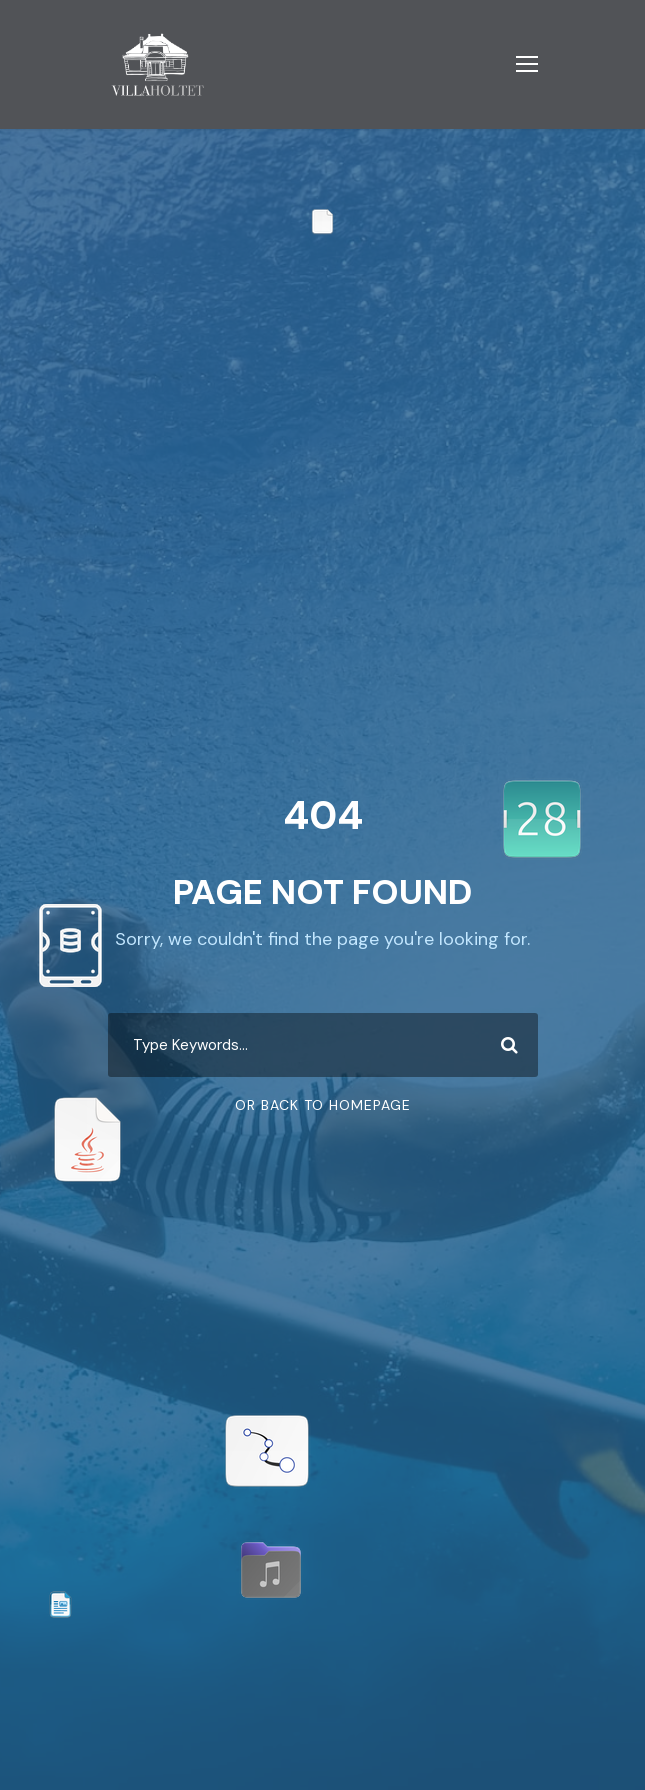  What do you see at coordinates (60, 1604) in the screenshot?
I see `open a text document file` at bounding box center [60, 1604].